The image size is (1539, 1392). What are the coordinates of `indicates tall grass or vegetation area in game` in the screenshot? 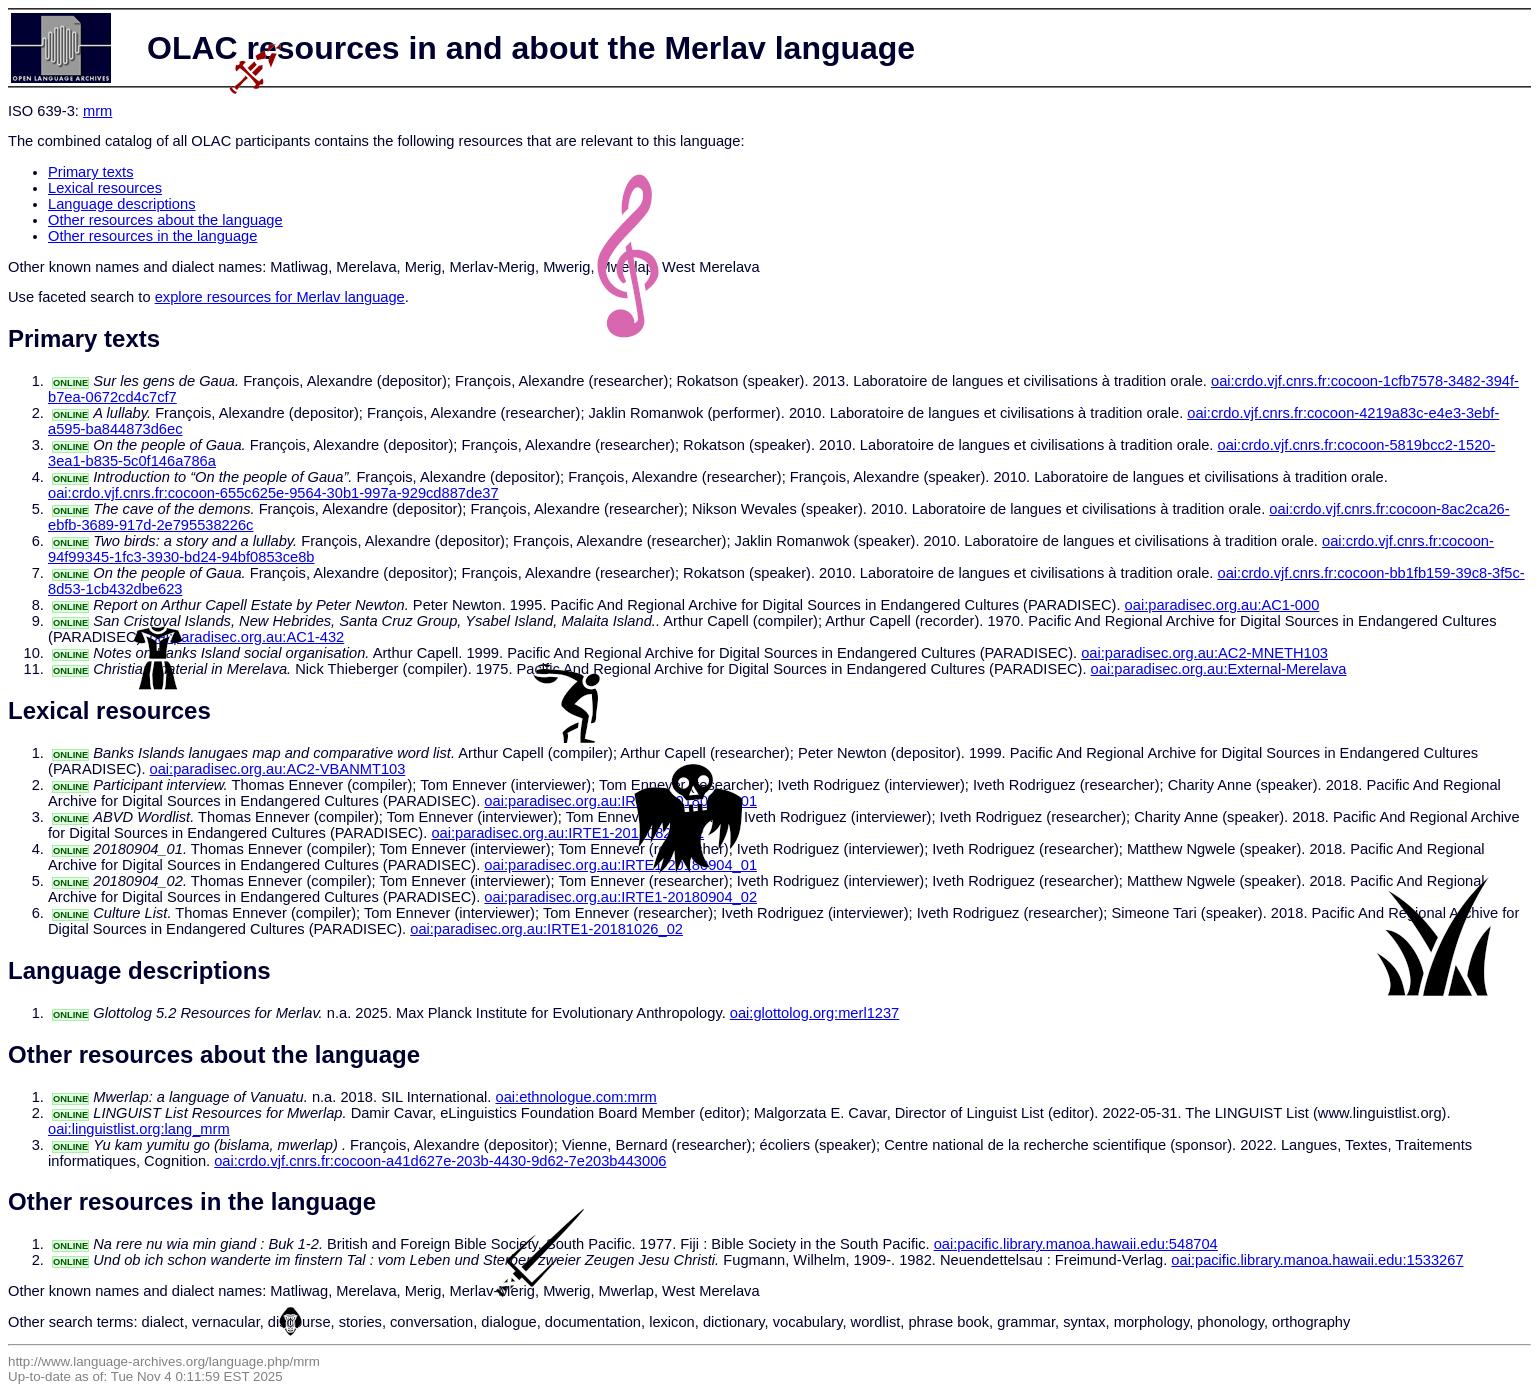 It's located at (1435, 934).